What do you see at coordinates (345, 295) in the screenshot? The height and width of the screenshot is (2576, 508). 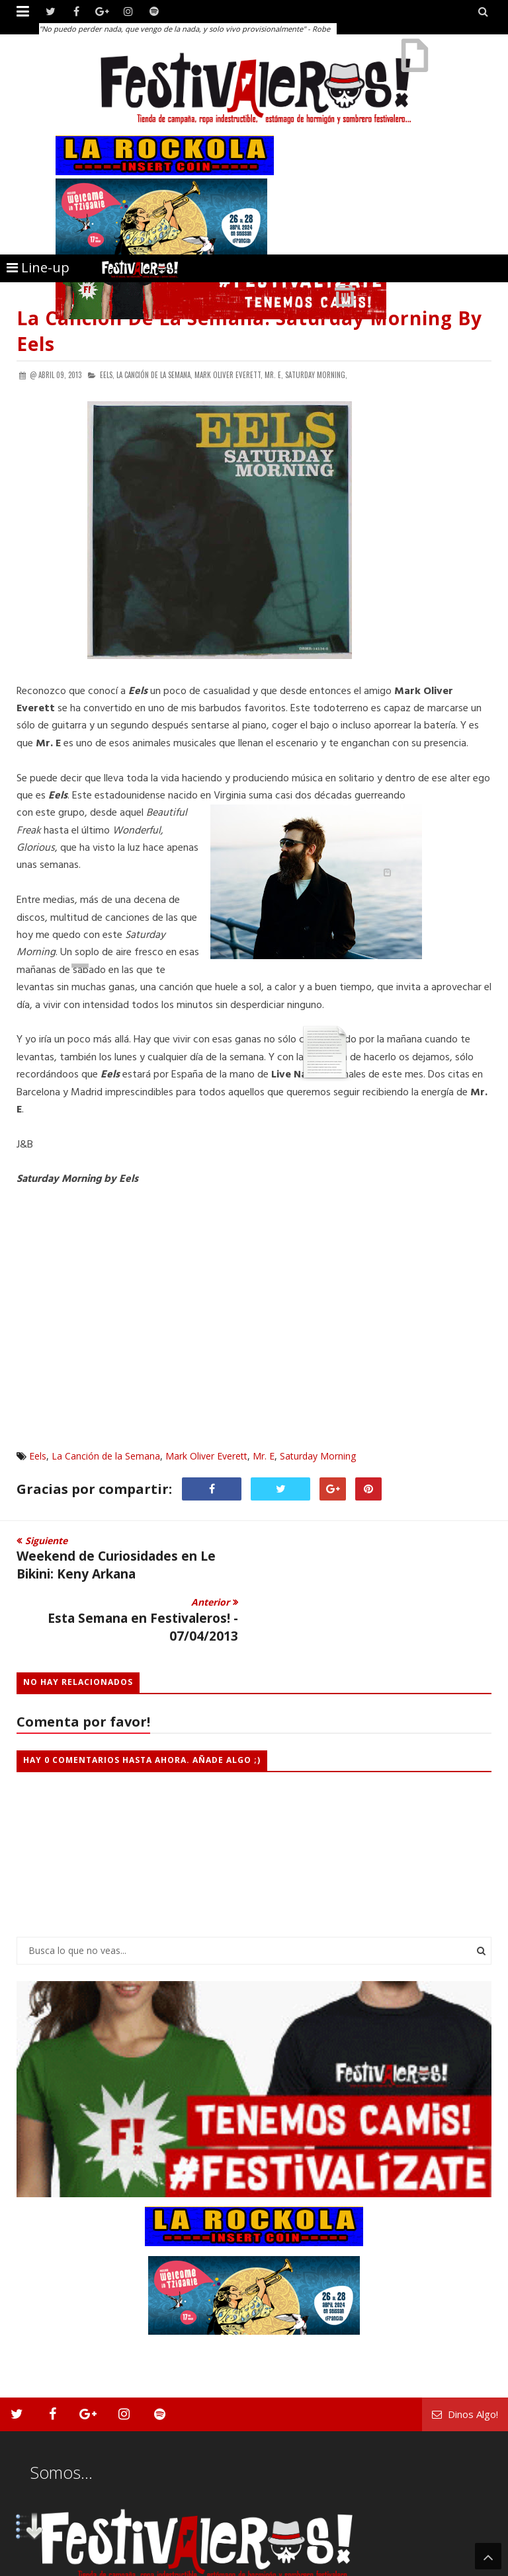 I see `delete selected item` at bounding box center [345, 295].